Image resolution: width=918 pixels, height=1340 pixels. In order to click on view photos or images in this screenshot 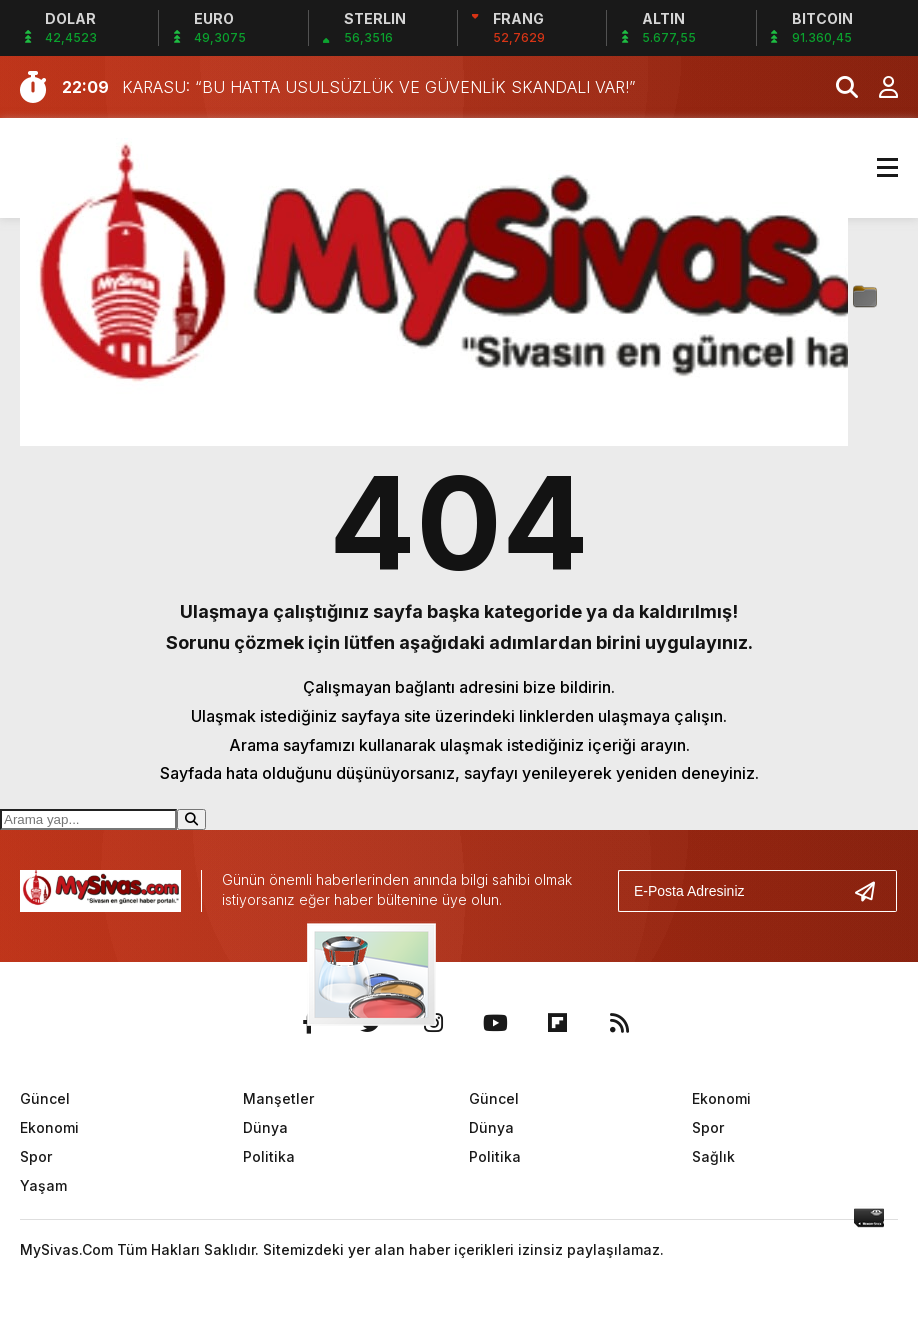, I will do `click(371, 961)`.